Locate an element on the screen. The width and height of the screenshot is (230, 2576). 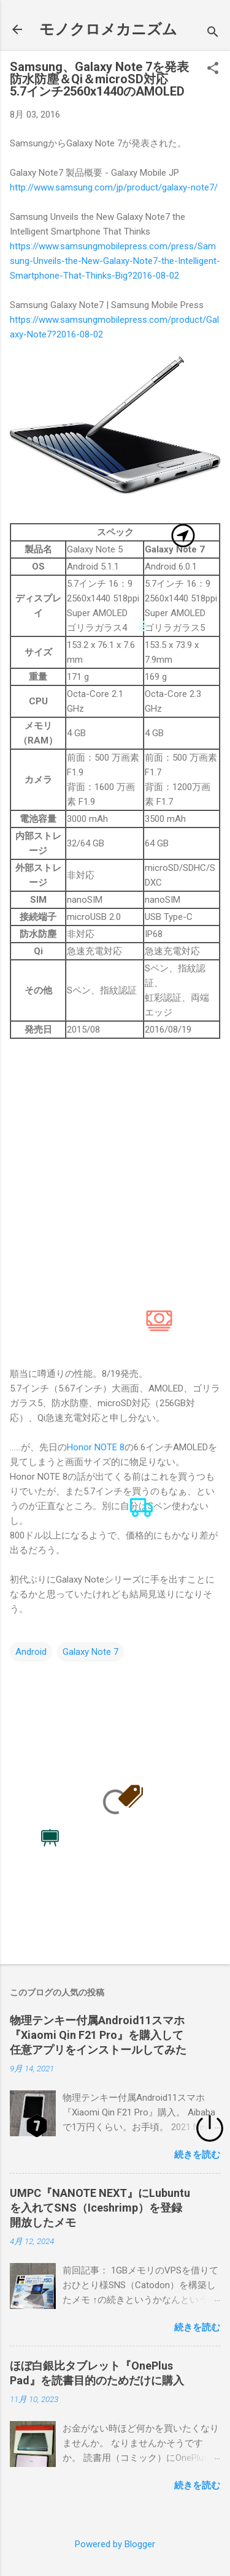
tap to navigate to this location is located at coordinates (183, 535).